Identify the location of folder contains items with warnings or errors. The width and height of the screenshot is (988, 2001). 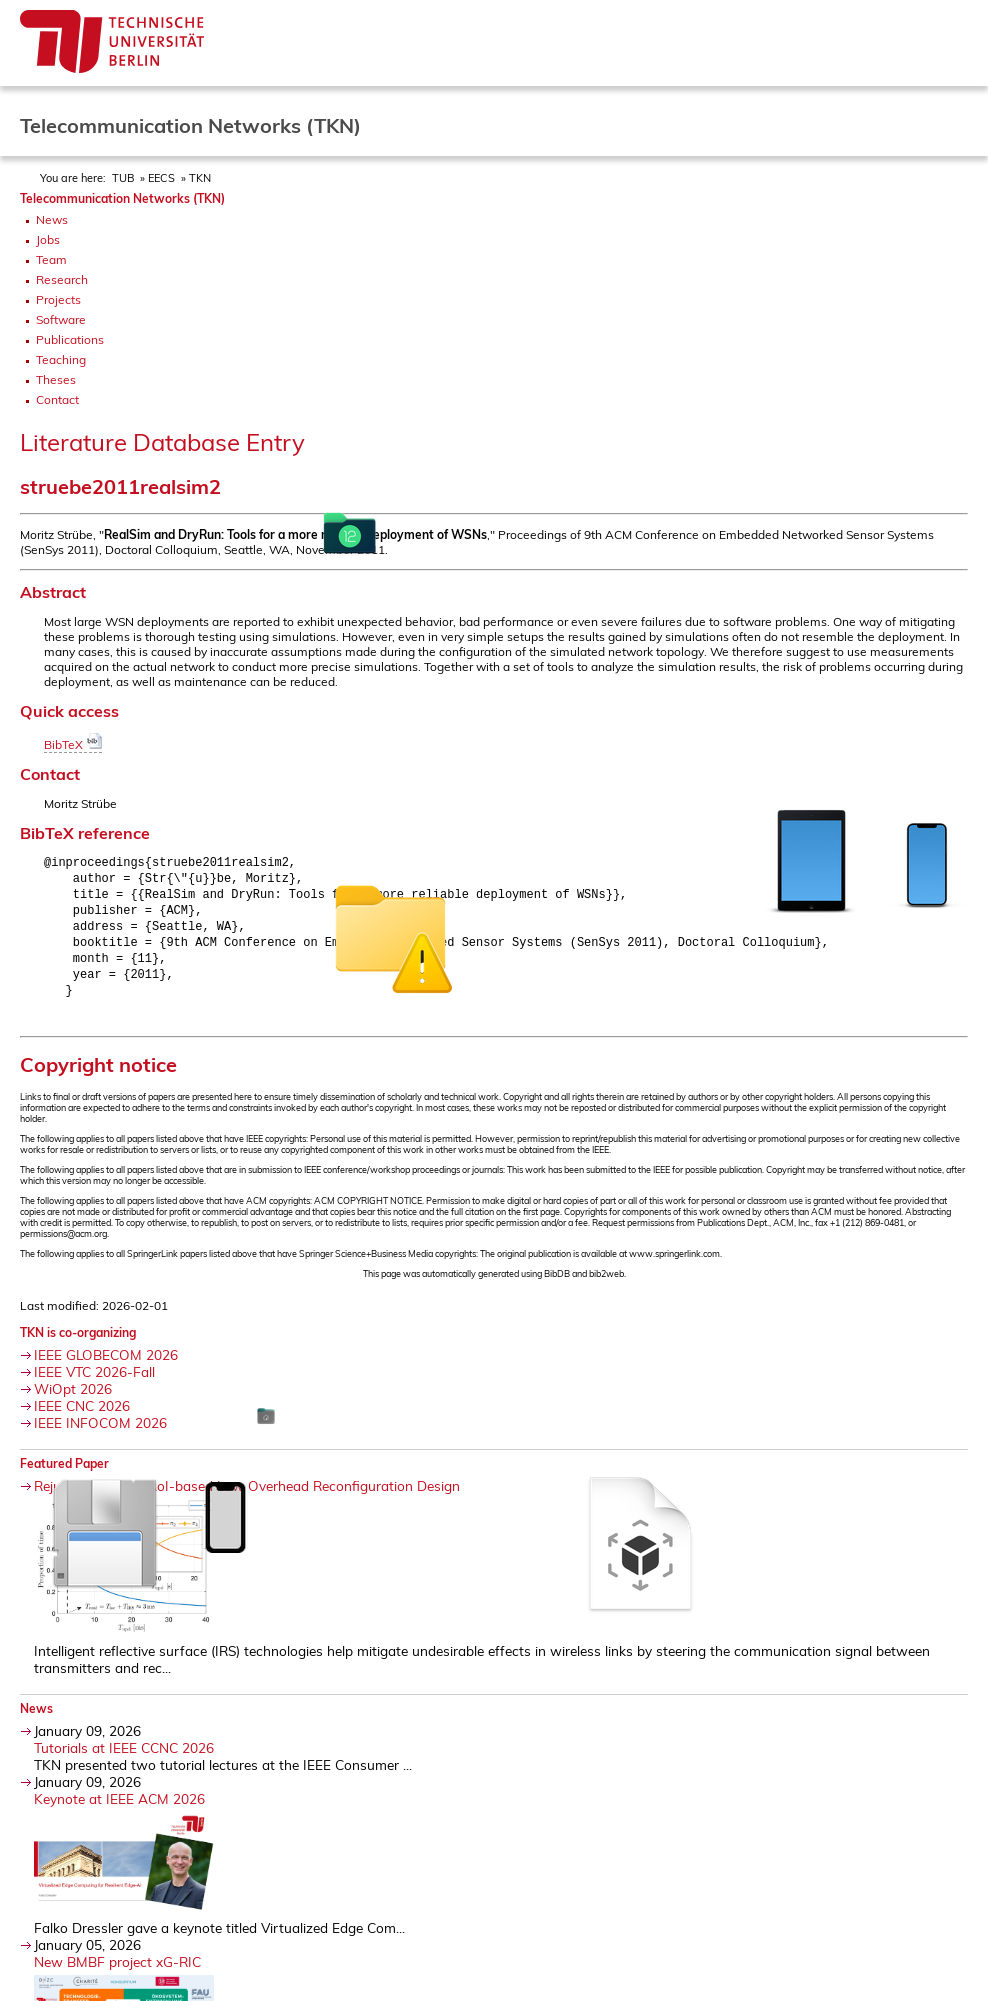
(390, 931).